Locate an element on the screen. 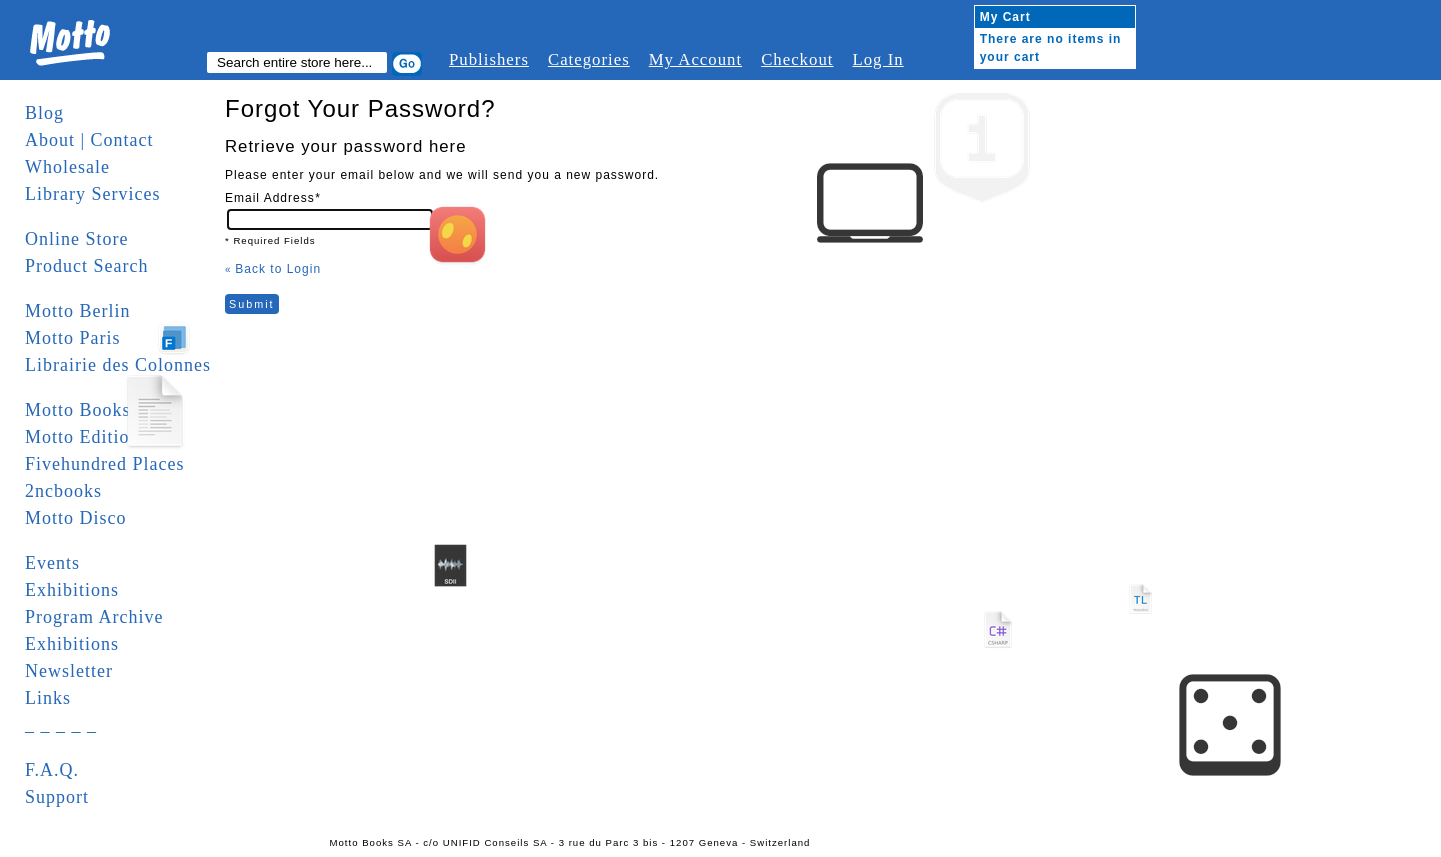 This screenshot has width=1441, height=857. open AntaresSQL database management app is located at coordinates (457, 234).